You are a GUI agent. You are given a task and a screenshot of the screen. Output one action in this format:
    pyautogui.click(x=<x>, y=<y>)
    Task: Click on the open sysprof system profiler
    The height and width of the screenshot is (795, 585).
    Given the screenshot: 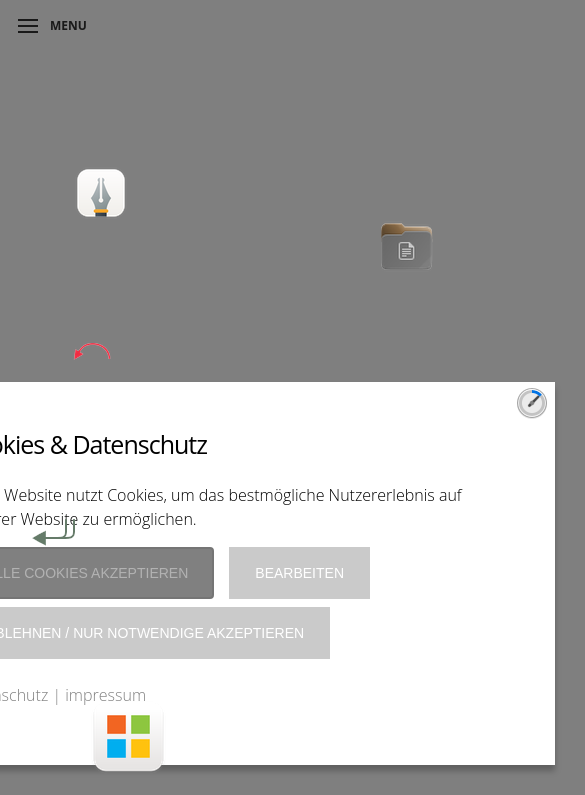 What is the action you would take?
    pyautogui.click(x=532, y=403)
    